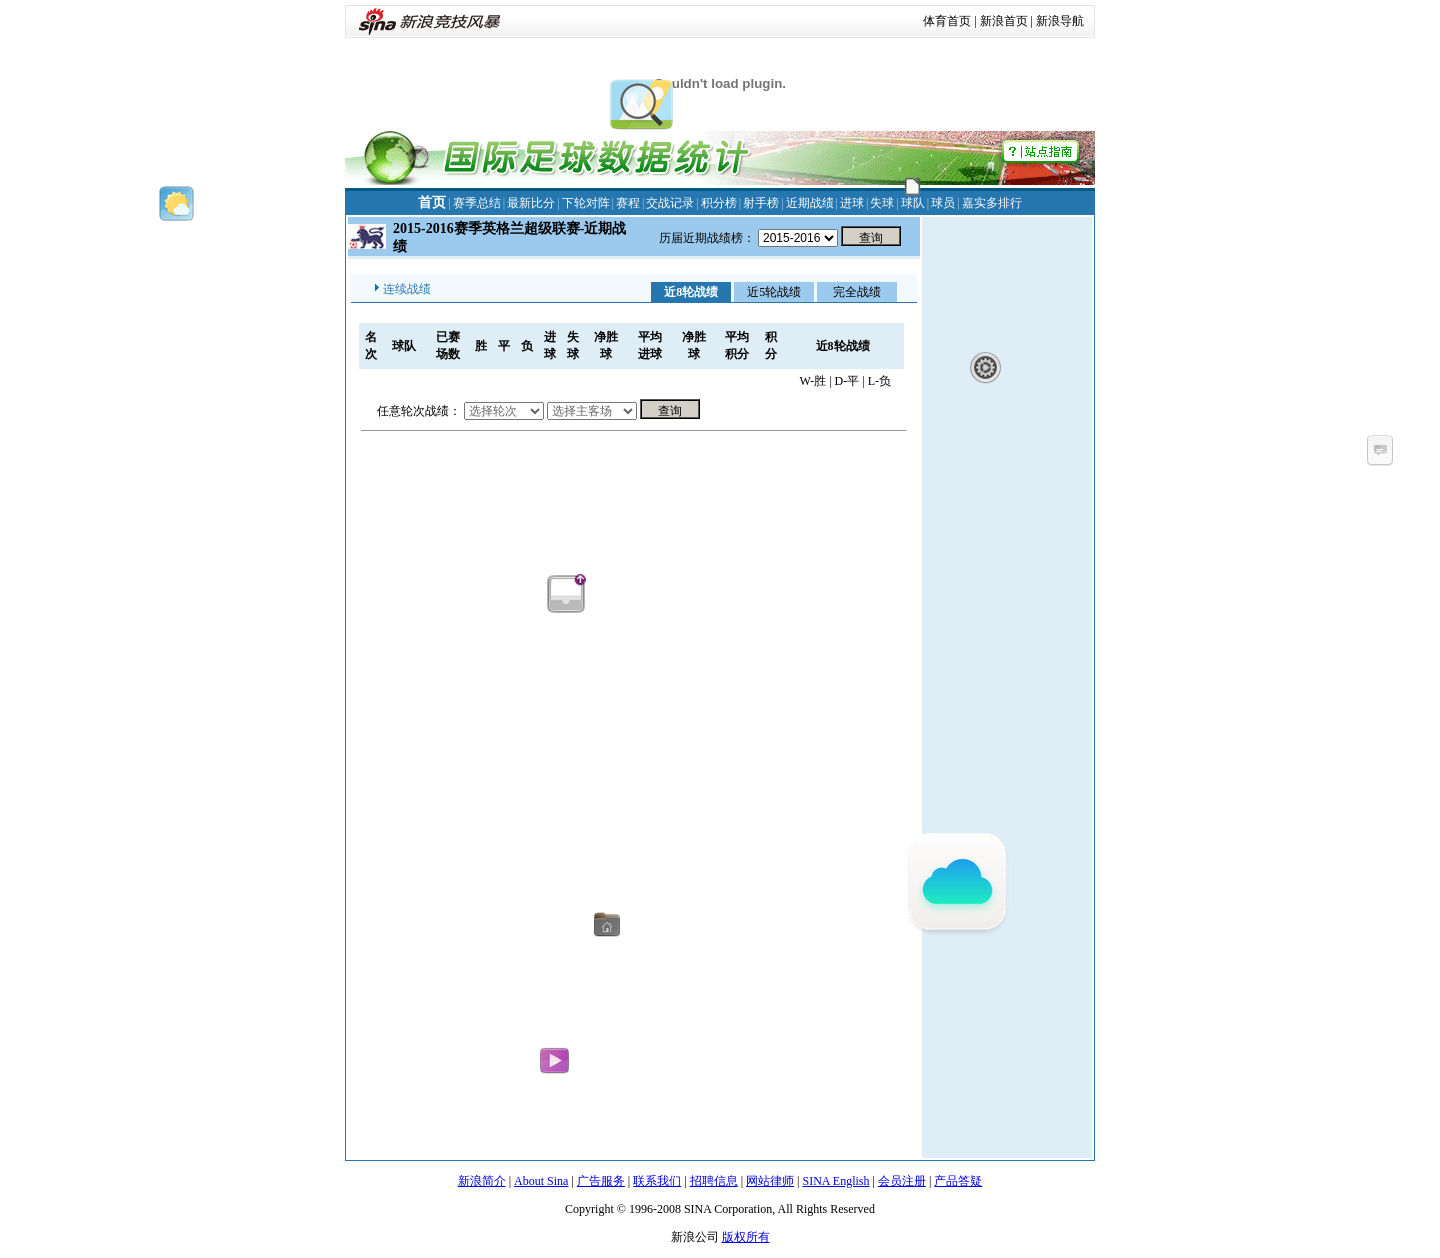 The image size is (1440, 1258). Describe the element at coordinates (566, 594) in the screenshot. I see `view outgoing mail queue` at that location.